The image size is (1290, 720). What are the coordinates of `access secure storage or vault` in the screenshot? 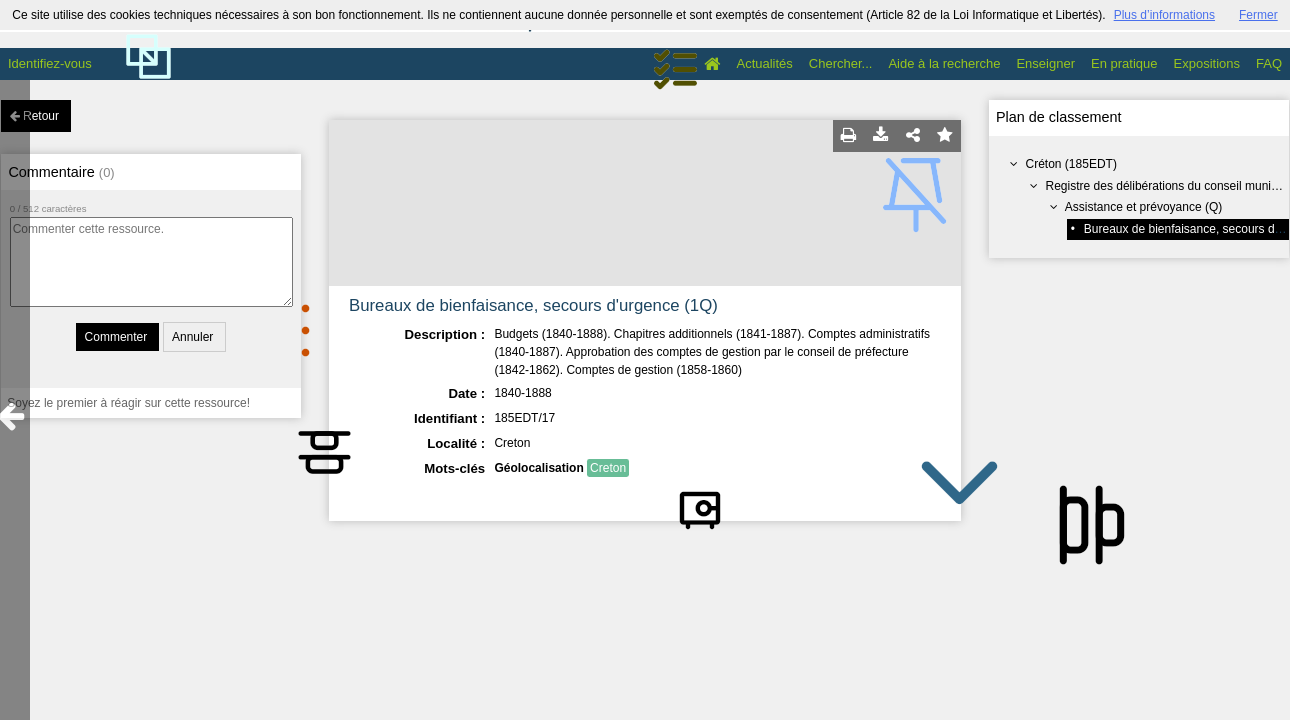 It's located at (700, 509).